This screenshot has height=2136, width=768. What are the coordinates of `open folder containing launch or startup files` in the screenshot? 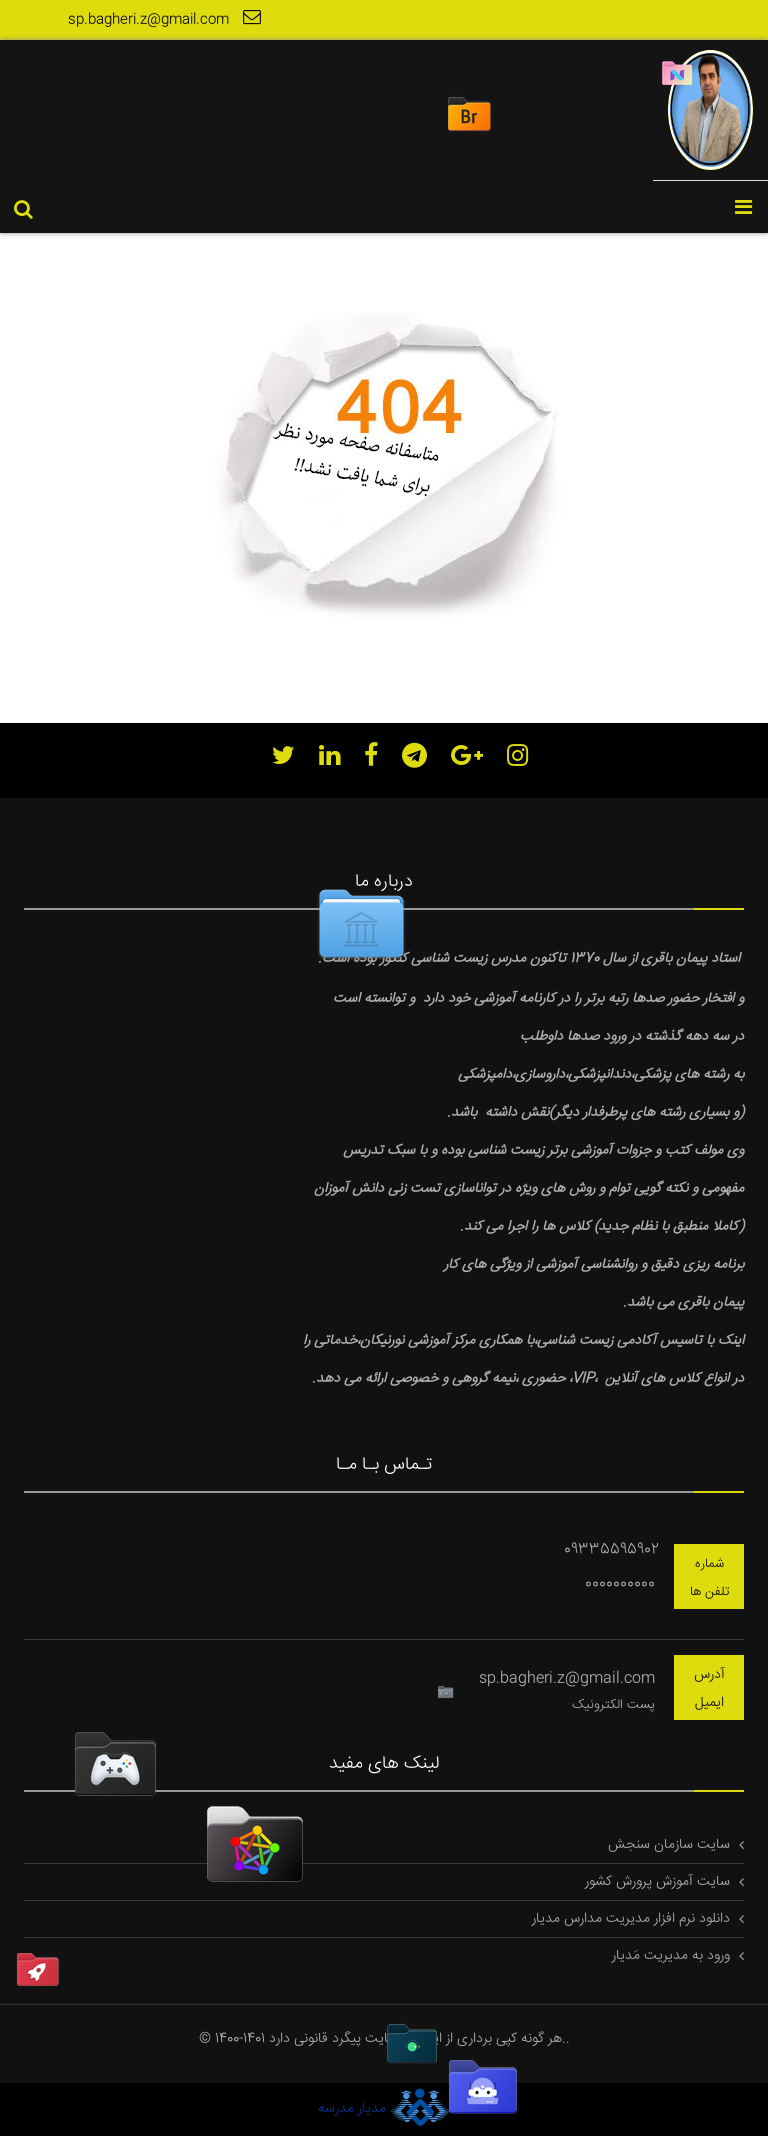 It's located at (37, 1970).